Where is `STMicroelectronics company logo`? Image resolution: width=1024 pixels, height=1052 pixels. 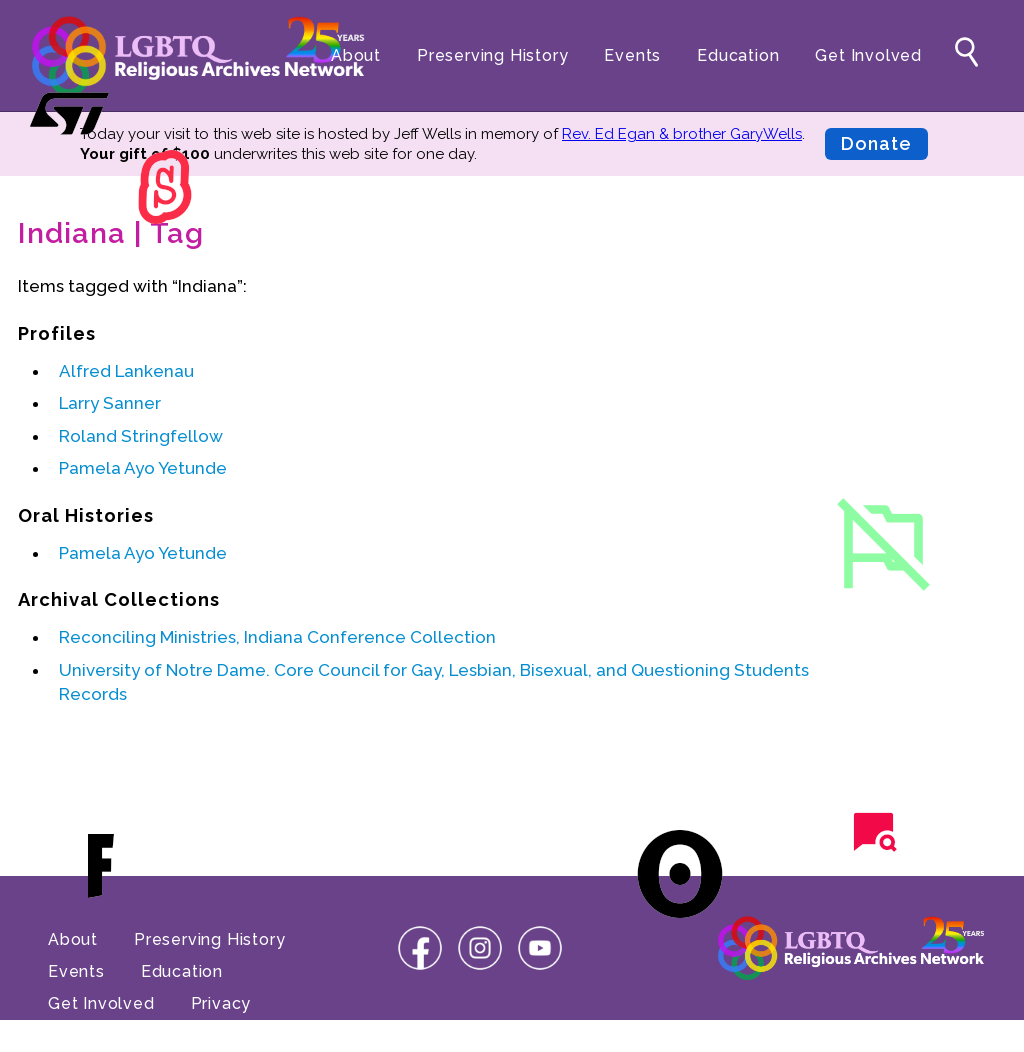 STMicroelectronics company logo is located at coordinates (69, 113).